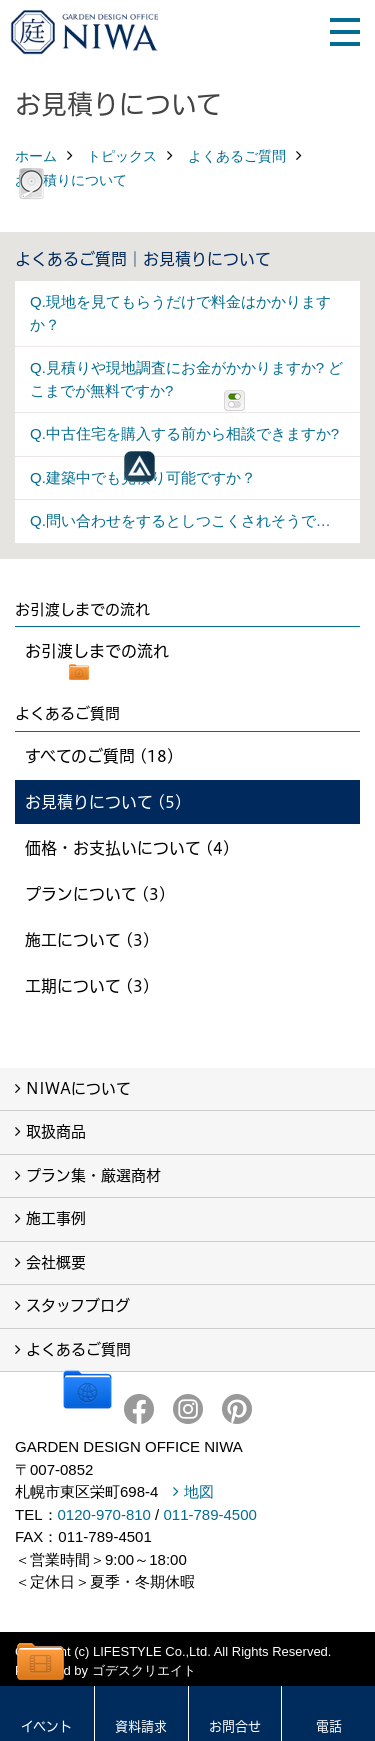  I want to click on open system tweaks or settings customization, so click(234, 400).